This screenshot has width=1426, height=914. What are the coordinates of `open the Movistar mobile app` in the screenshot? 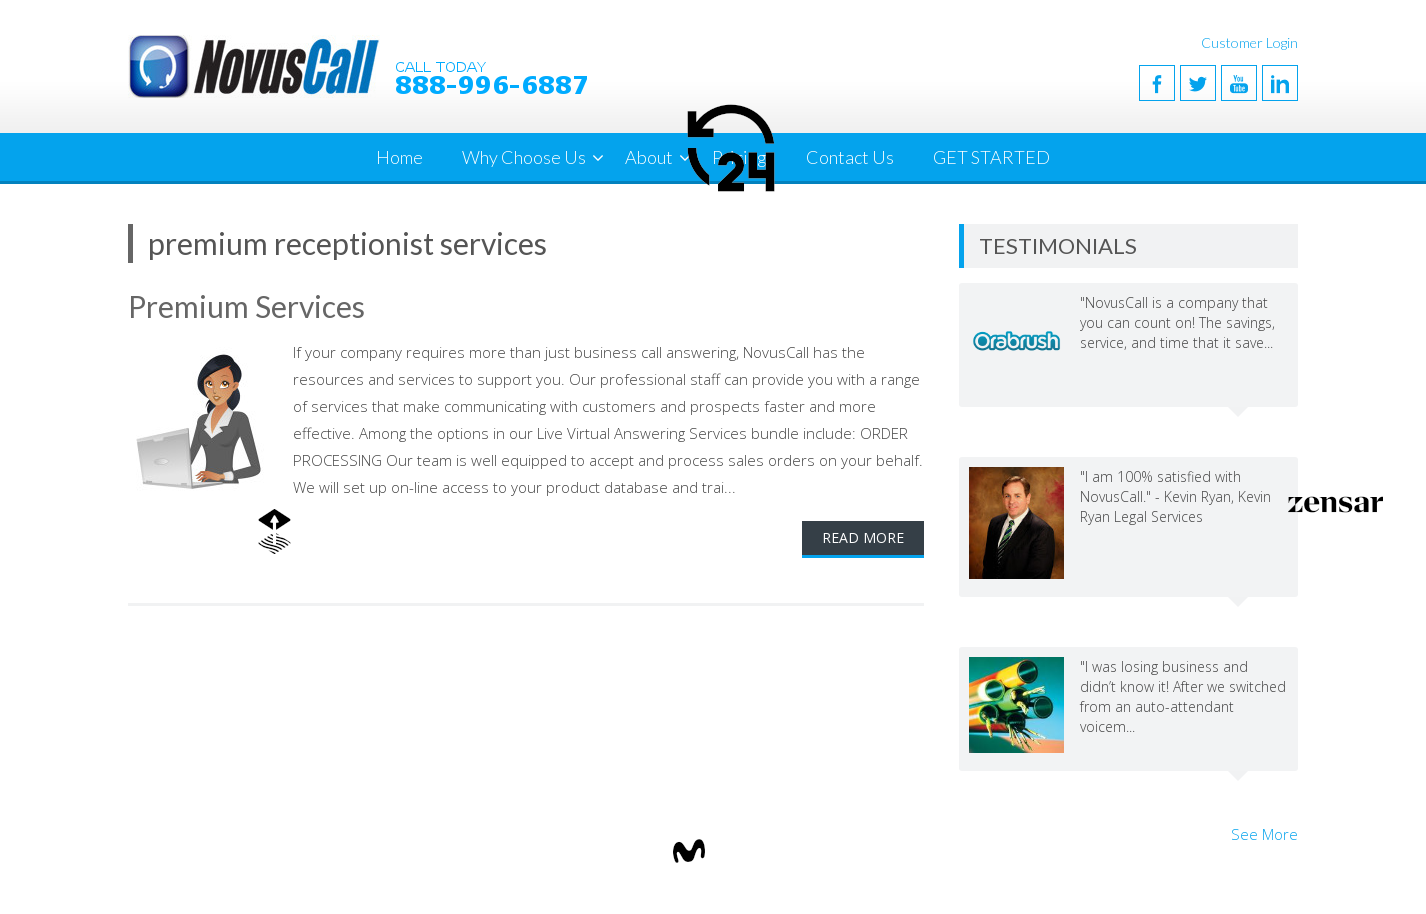 It's located at (689, 851).